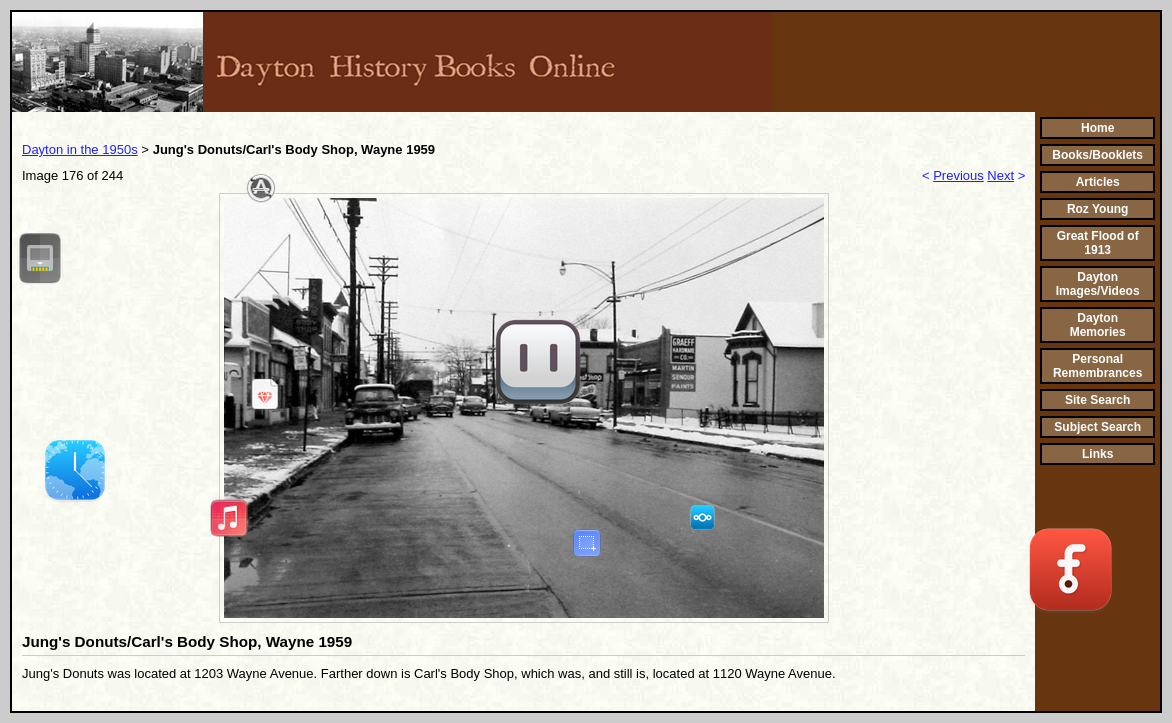 Image resolution: width=1172 pixels, height=723 pixels. I want to click on open the gnome music app, so click(229, 518).